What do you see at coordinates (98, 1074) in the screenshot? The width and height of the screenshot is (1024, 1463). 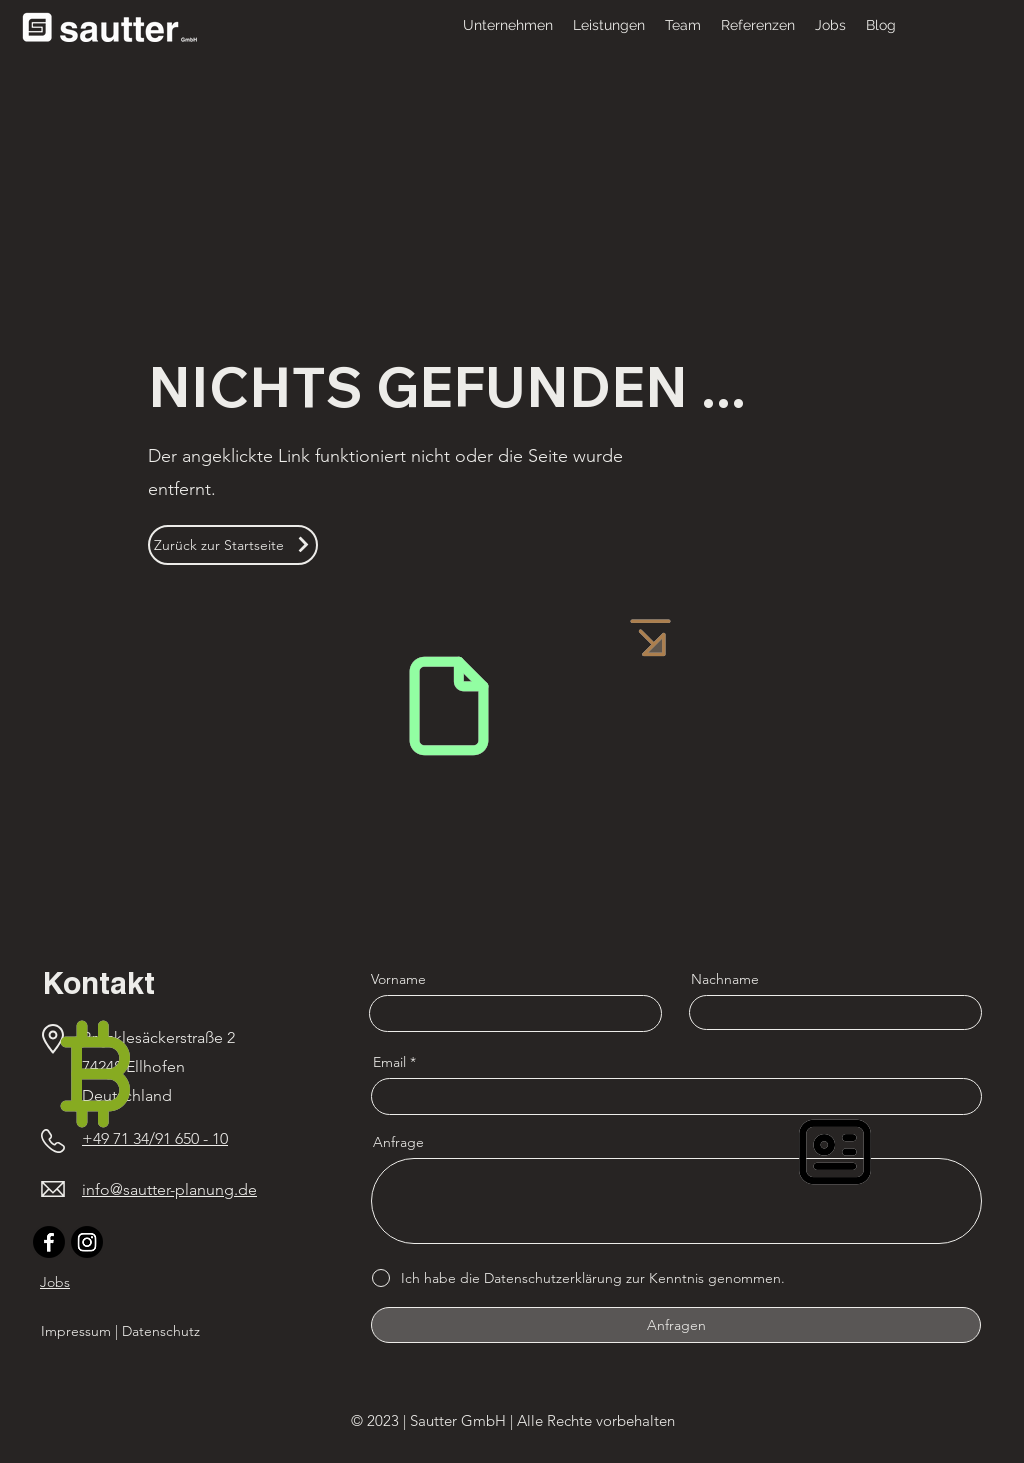 I see `view bitcoin balance or wallet` at bounding box center [98, 1074].